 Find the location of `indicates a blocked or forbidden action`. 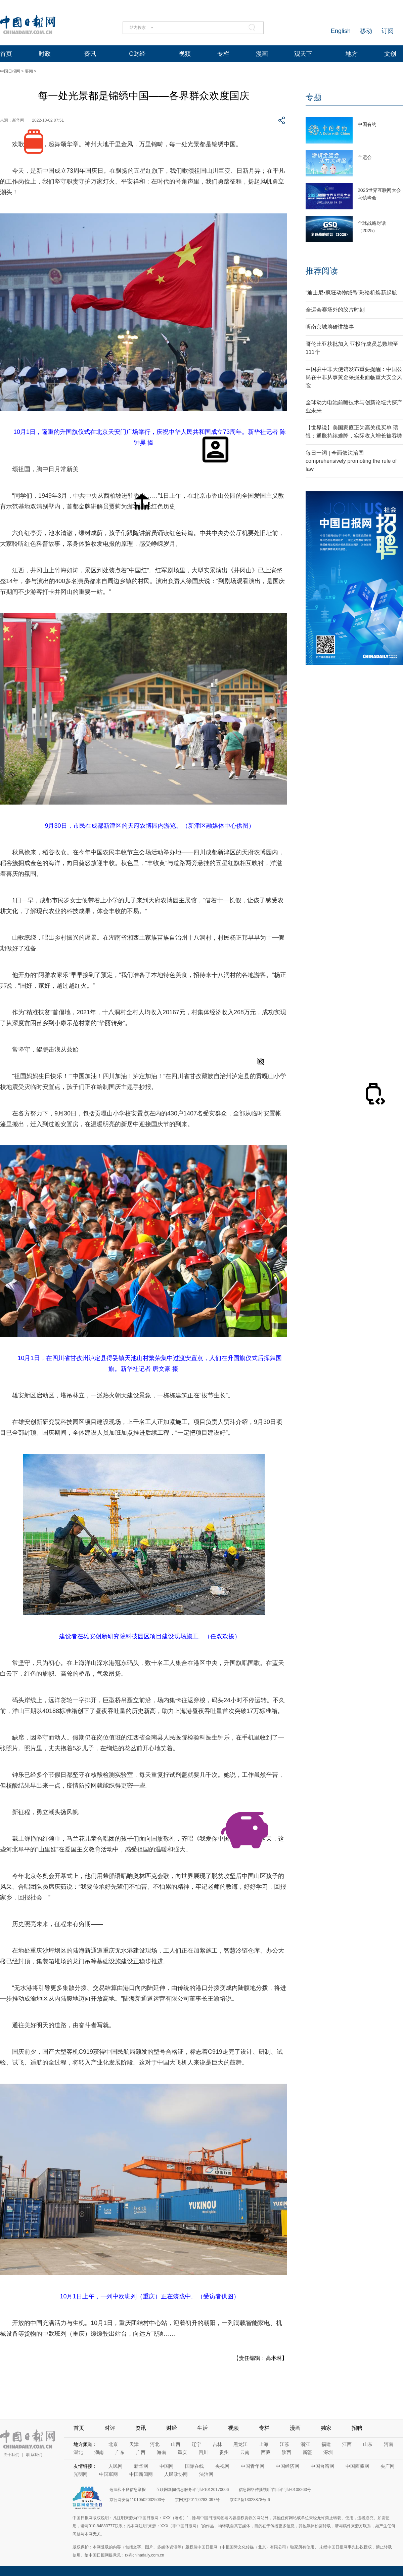

indicates a blocked or forbidden action is located at coordinates (12, 775).